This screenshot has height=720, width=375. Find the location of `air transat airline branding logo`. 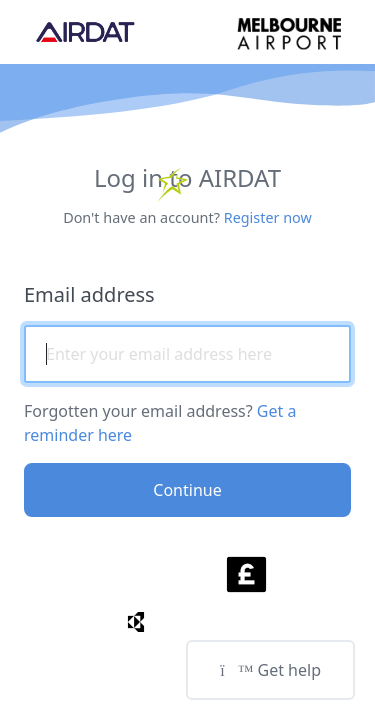

air transat airline branding logo is located at coordinates (173, 185).